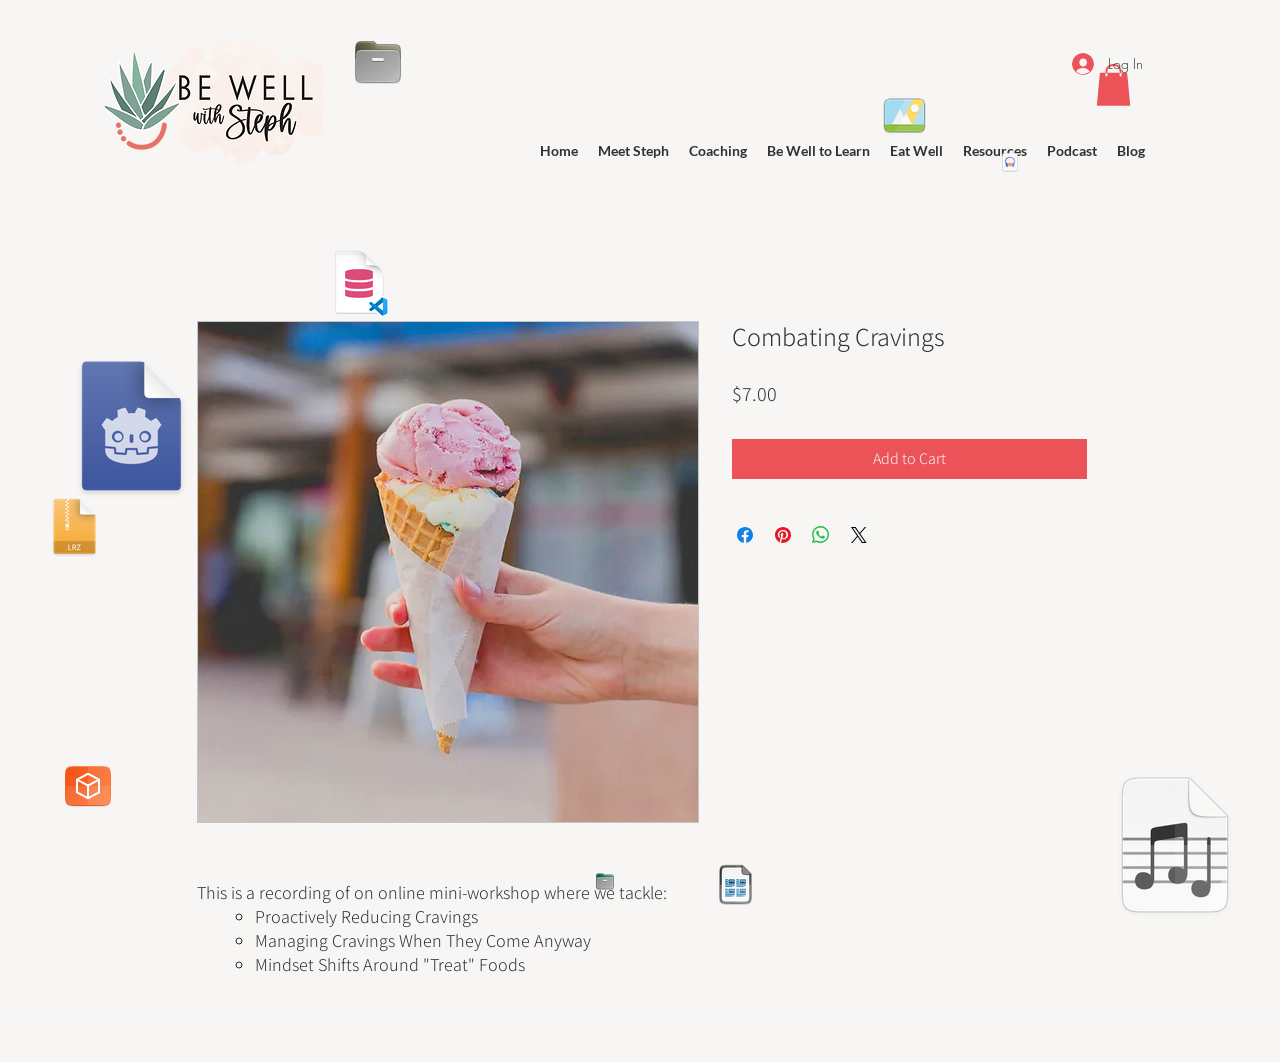 This screenshot has height=1062, width=1280. I want to click on open photo management app, so click(904, 115).